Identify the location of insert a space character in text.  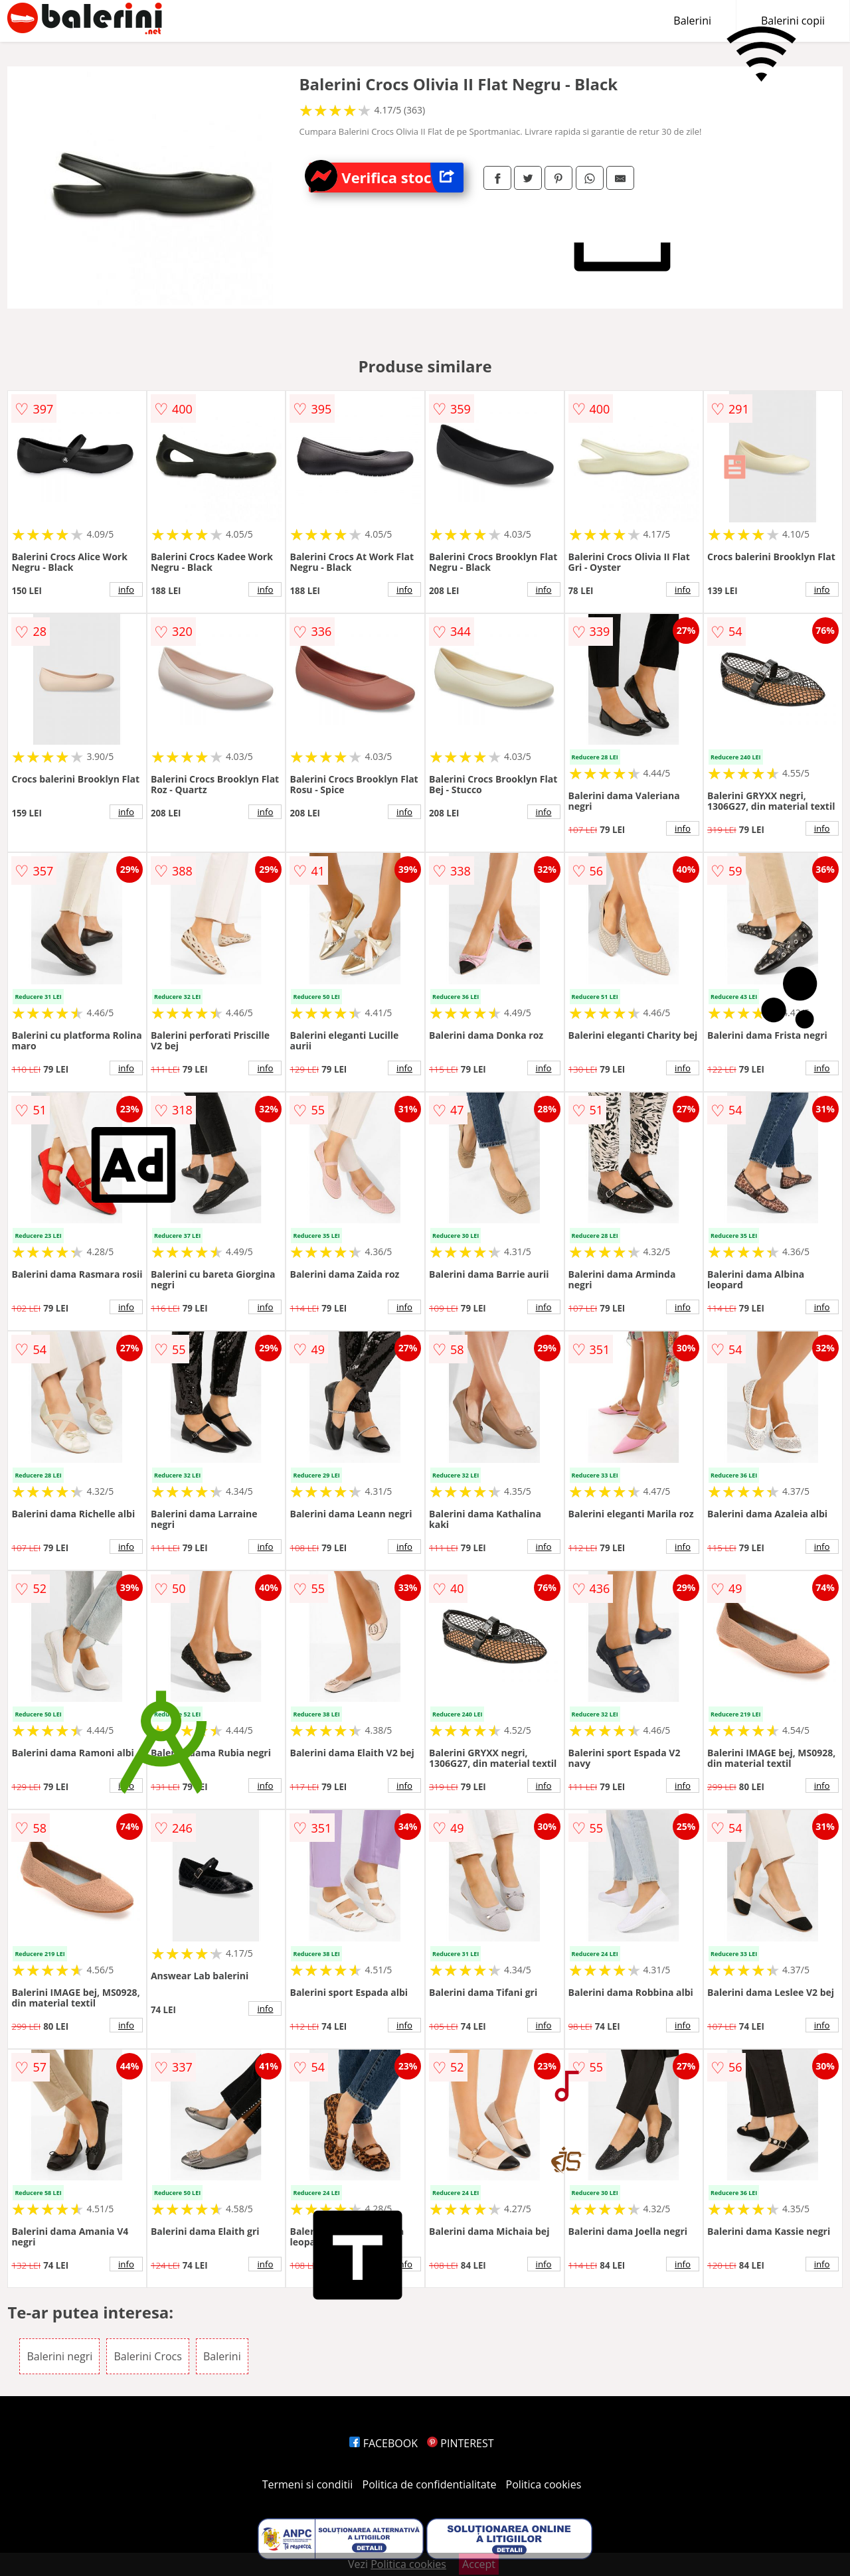
(622, 257).